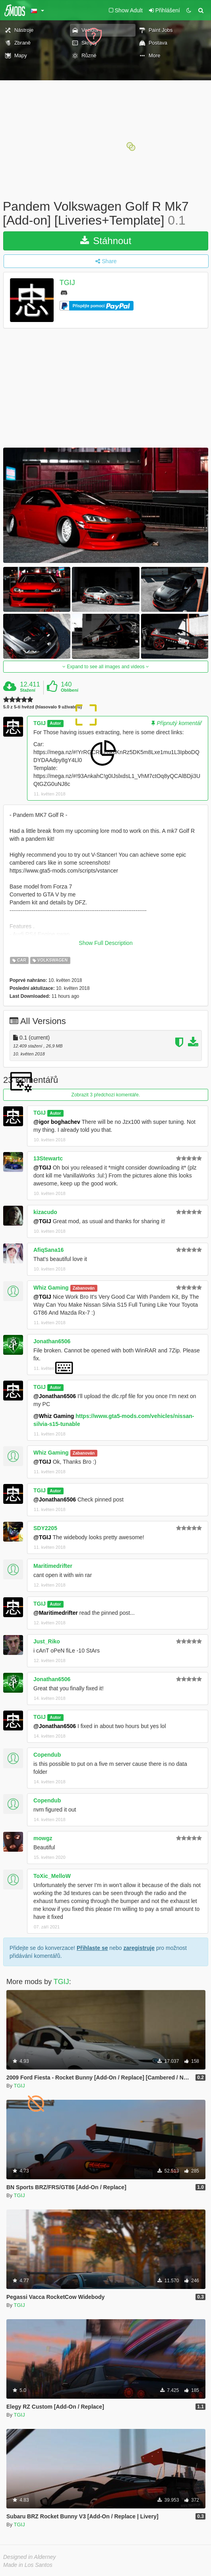 The height and width of the screenshot is (2576, 211). I want to click on unknown or unverified workspace security status, so click(93, 36).